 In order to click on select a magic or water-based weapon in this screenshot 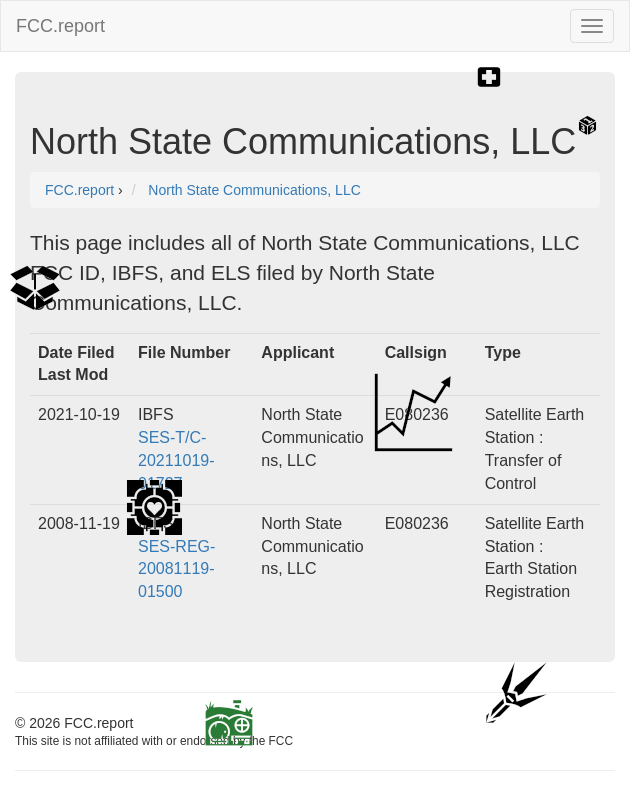, I will do `click(516, 692)`.